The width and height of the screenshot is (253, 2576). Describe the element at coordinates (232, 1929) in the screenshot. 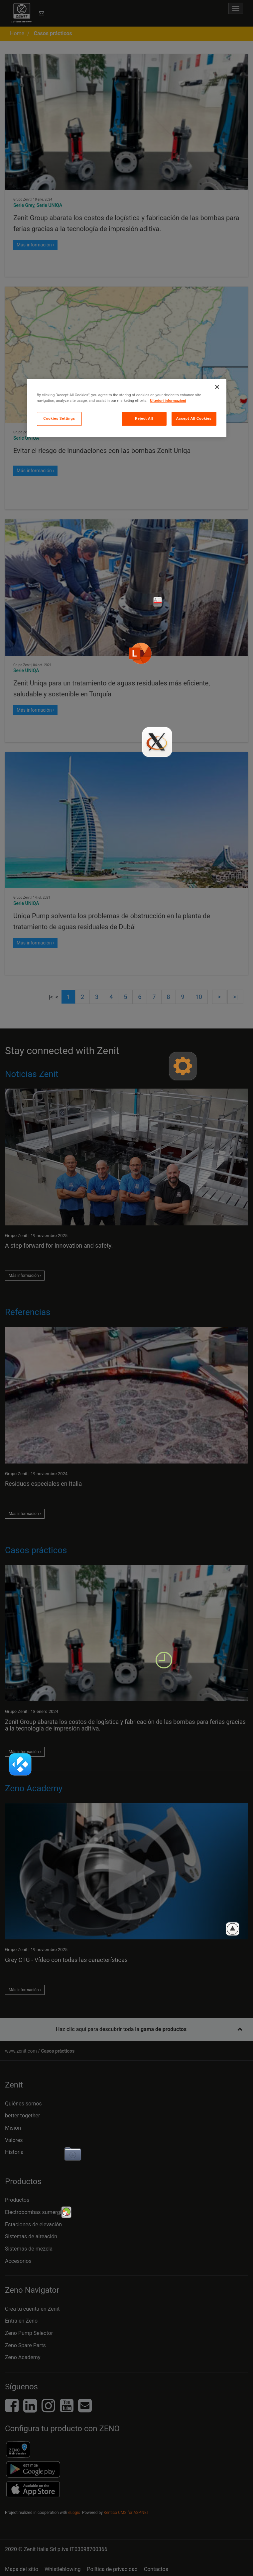

I see `launch AppImageLauncher application` at that location.